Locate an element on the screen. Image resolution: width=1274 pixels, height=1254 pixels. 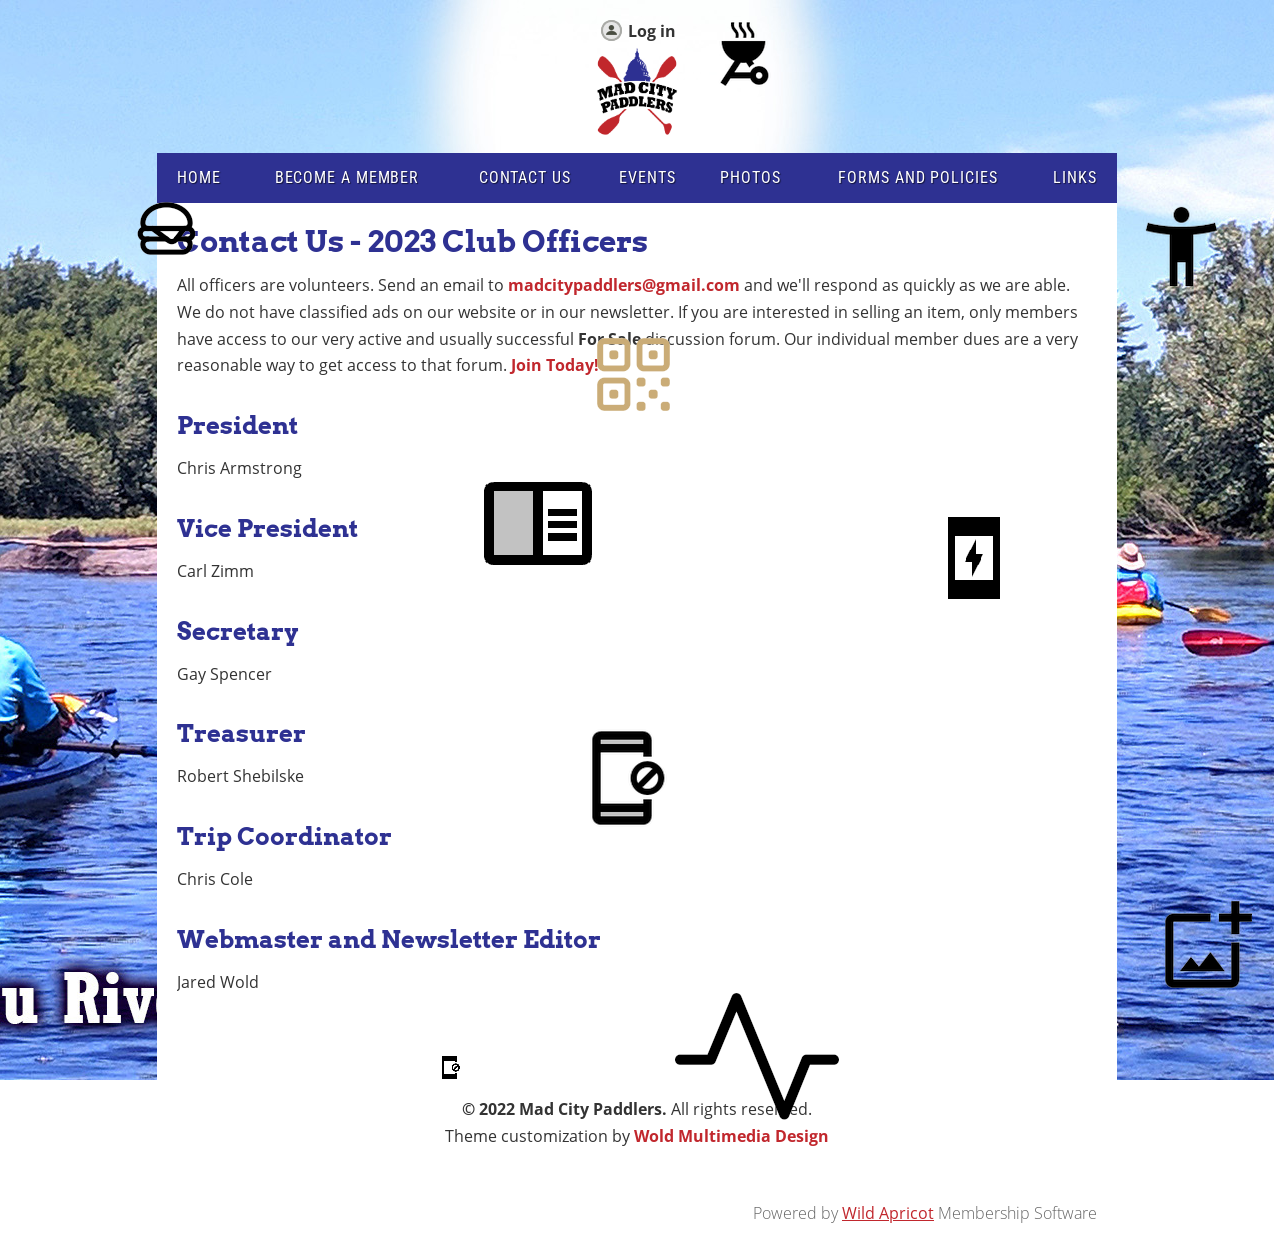
add a new photo to the gallery is located at coordinates (1206, 946).